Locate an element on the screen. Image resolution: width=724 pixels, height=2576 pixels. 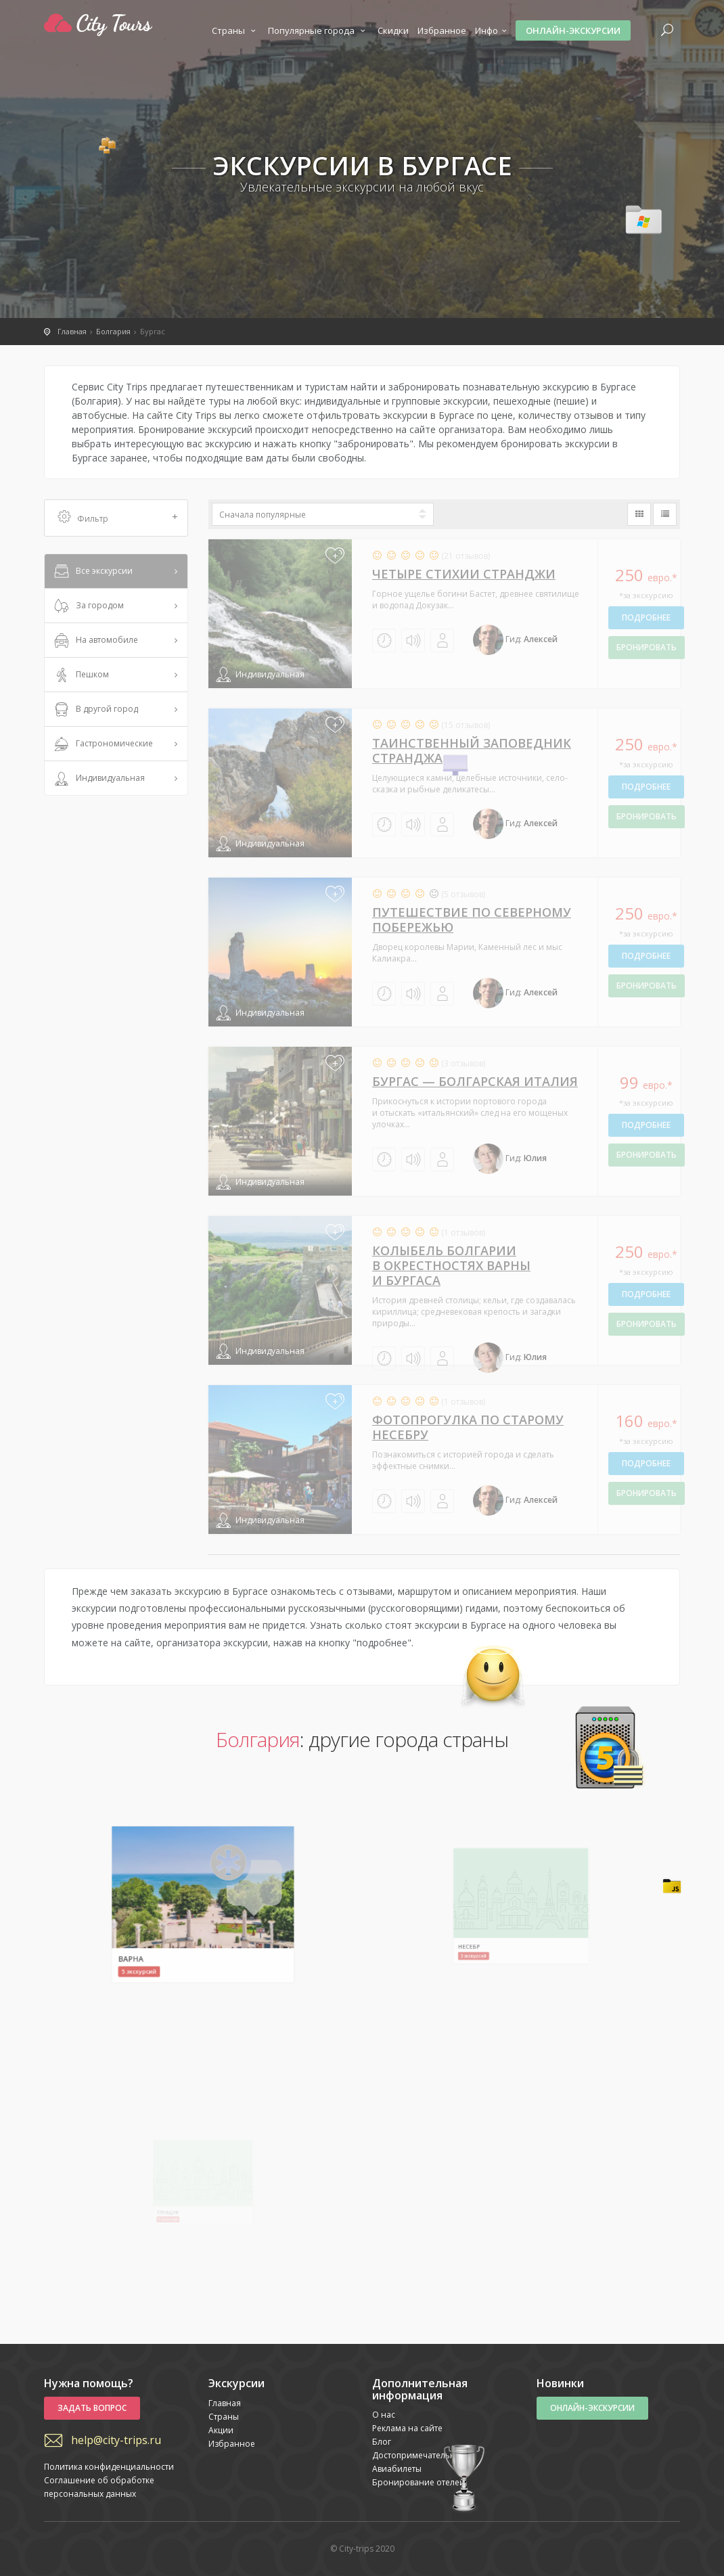
open windows 7 system files folder is located at coordinates (643, 221).